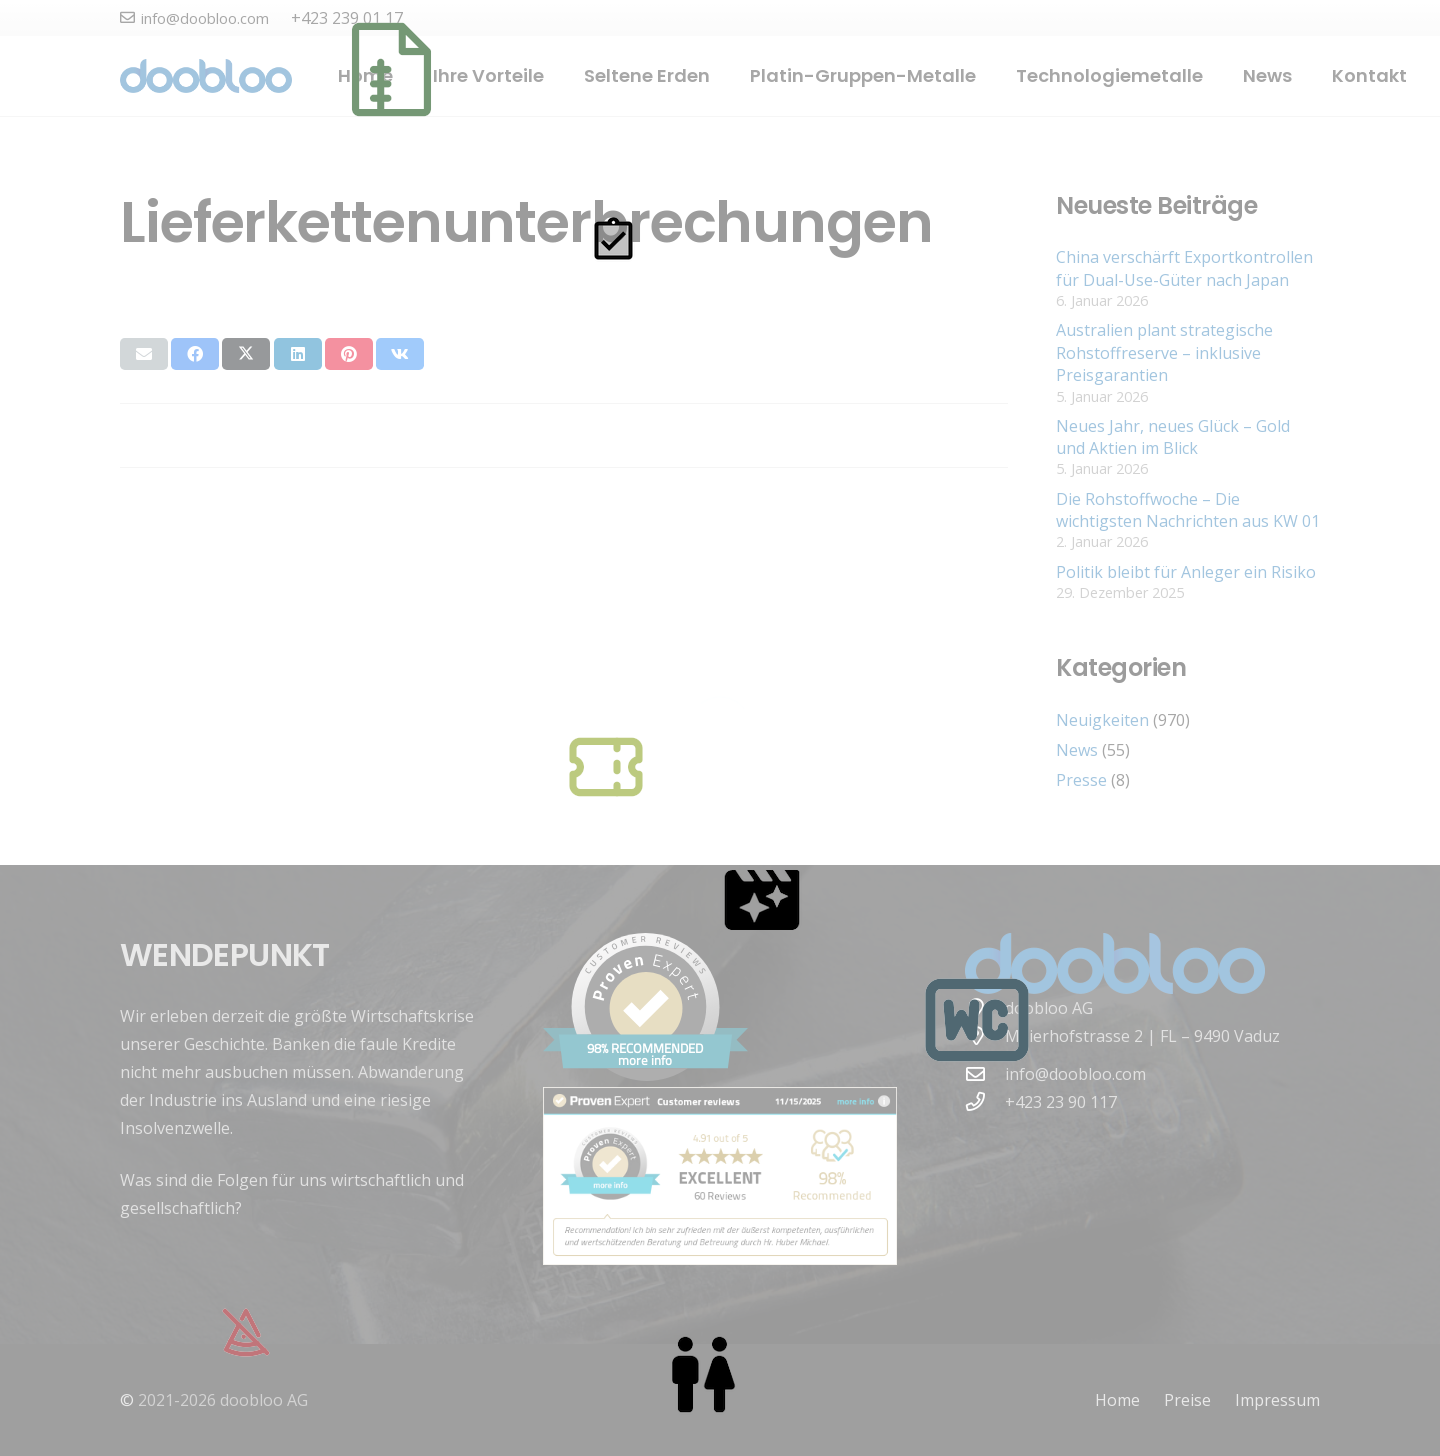 The image size is (1440, 1456). What do you see at coordinates (606, 767) in the screenshot?
I see `view your tickets or passes` at bounding box center [606, 767].